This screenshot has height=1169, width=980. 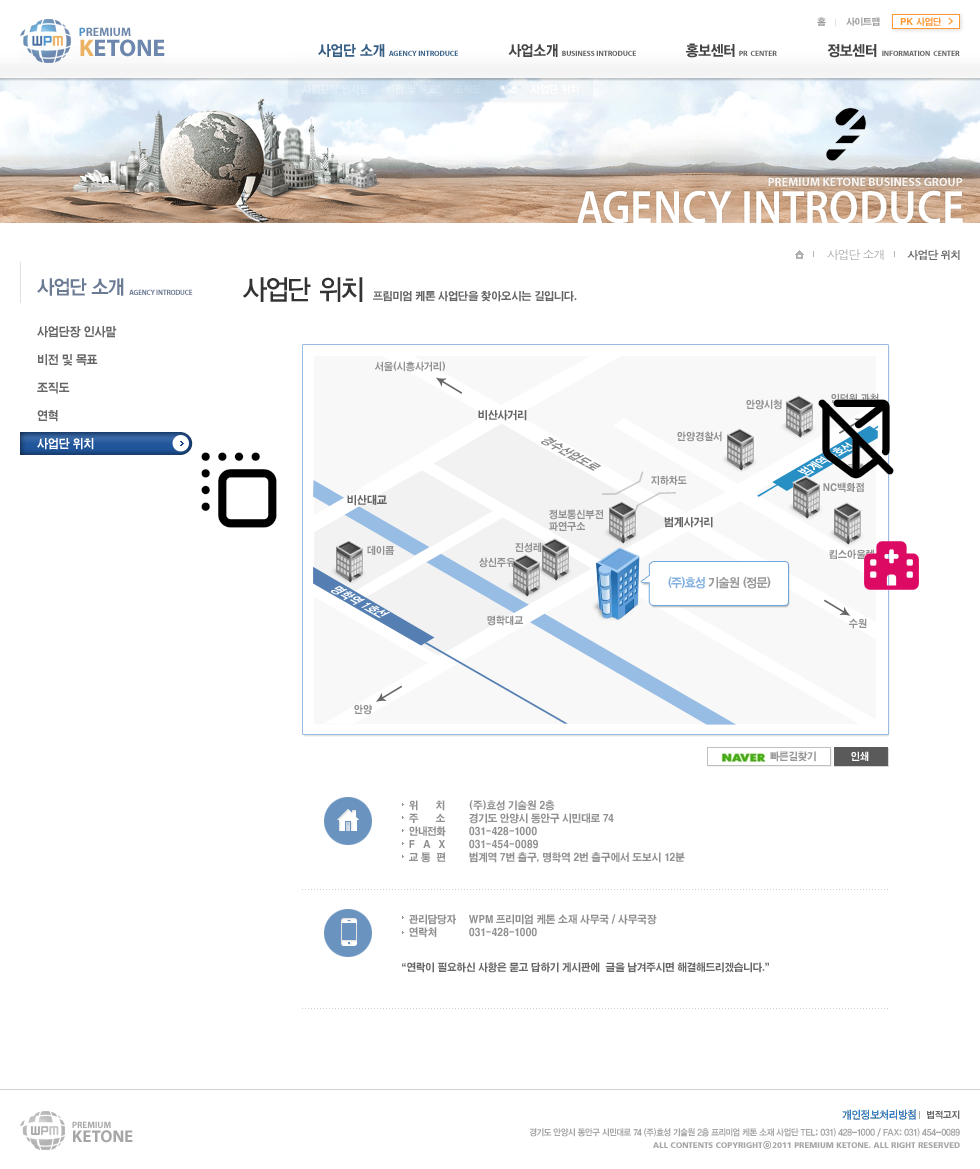 What do you see at coordinates (856, 437) in the screenshot?
I see `disable light refraction or spectrum effects` at bounding box center [856, 437].